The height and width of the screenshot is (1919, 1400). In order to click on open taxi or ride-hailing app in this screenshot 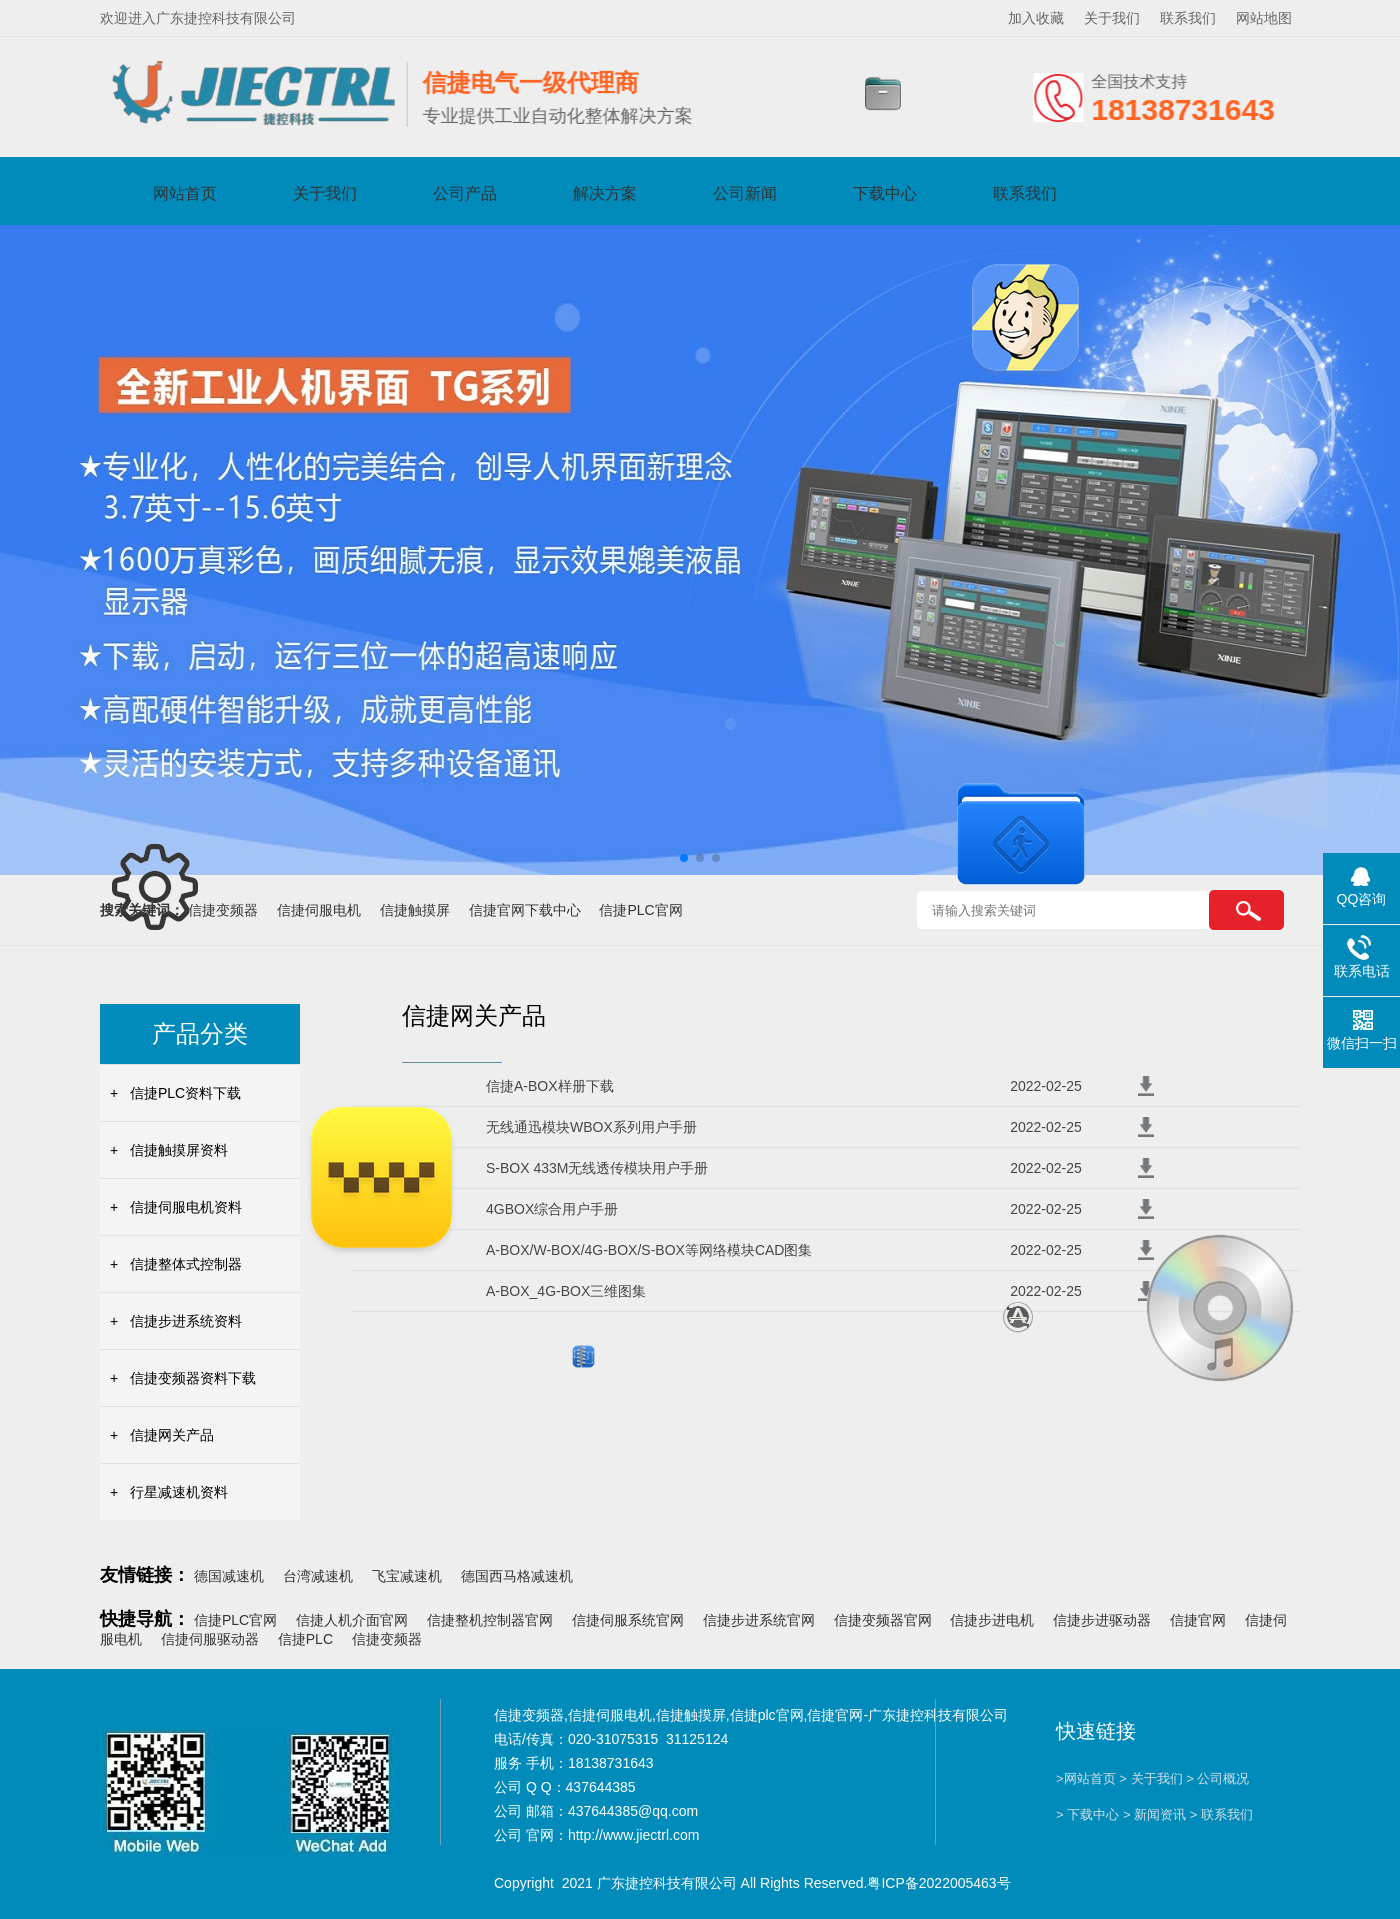, I will do `click(381, 1177)`.